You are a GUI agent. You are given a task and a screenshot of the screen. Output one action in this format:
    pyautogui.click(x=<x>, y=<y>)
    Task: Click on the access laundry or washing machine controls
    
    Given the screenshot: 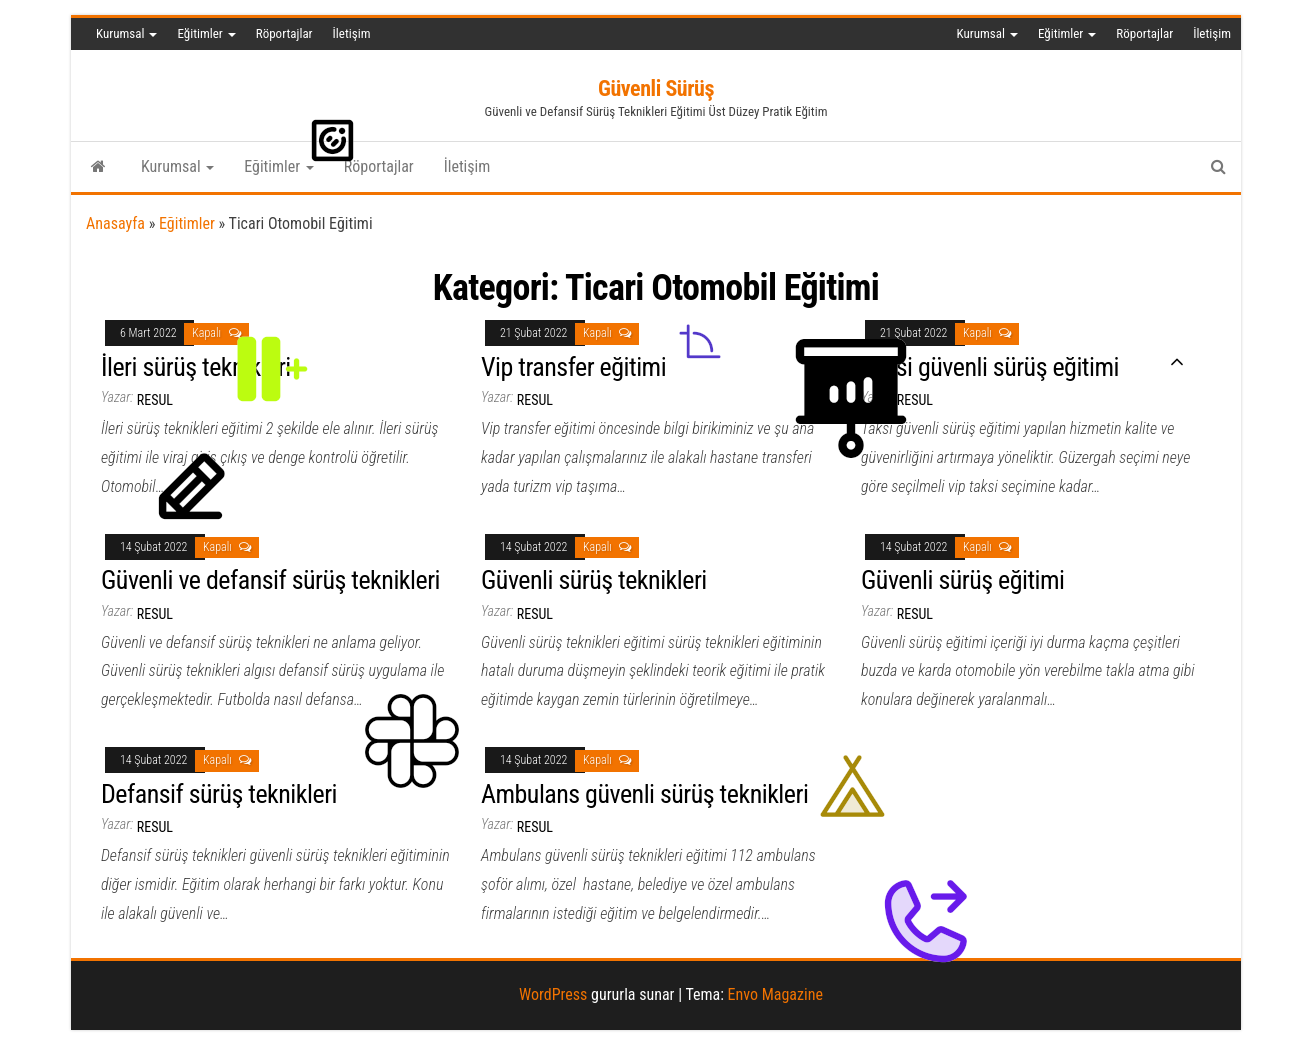 What is the action you would take?
    pyautogui.click(x=332, y=140)
    